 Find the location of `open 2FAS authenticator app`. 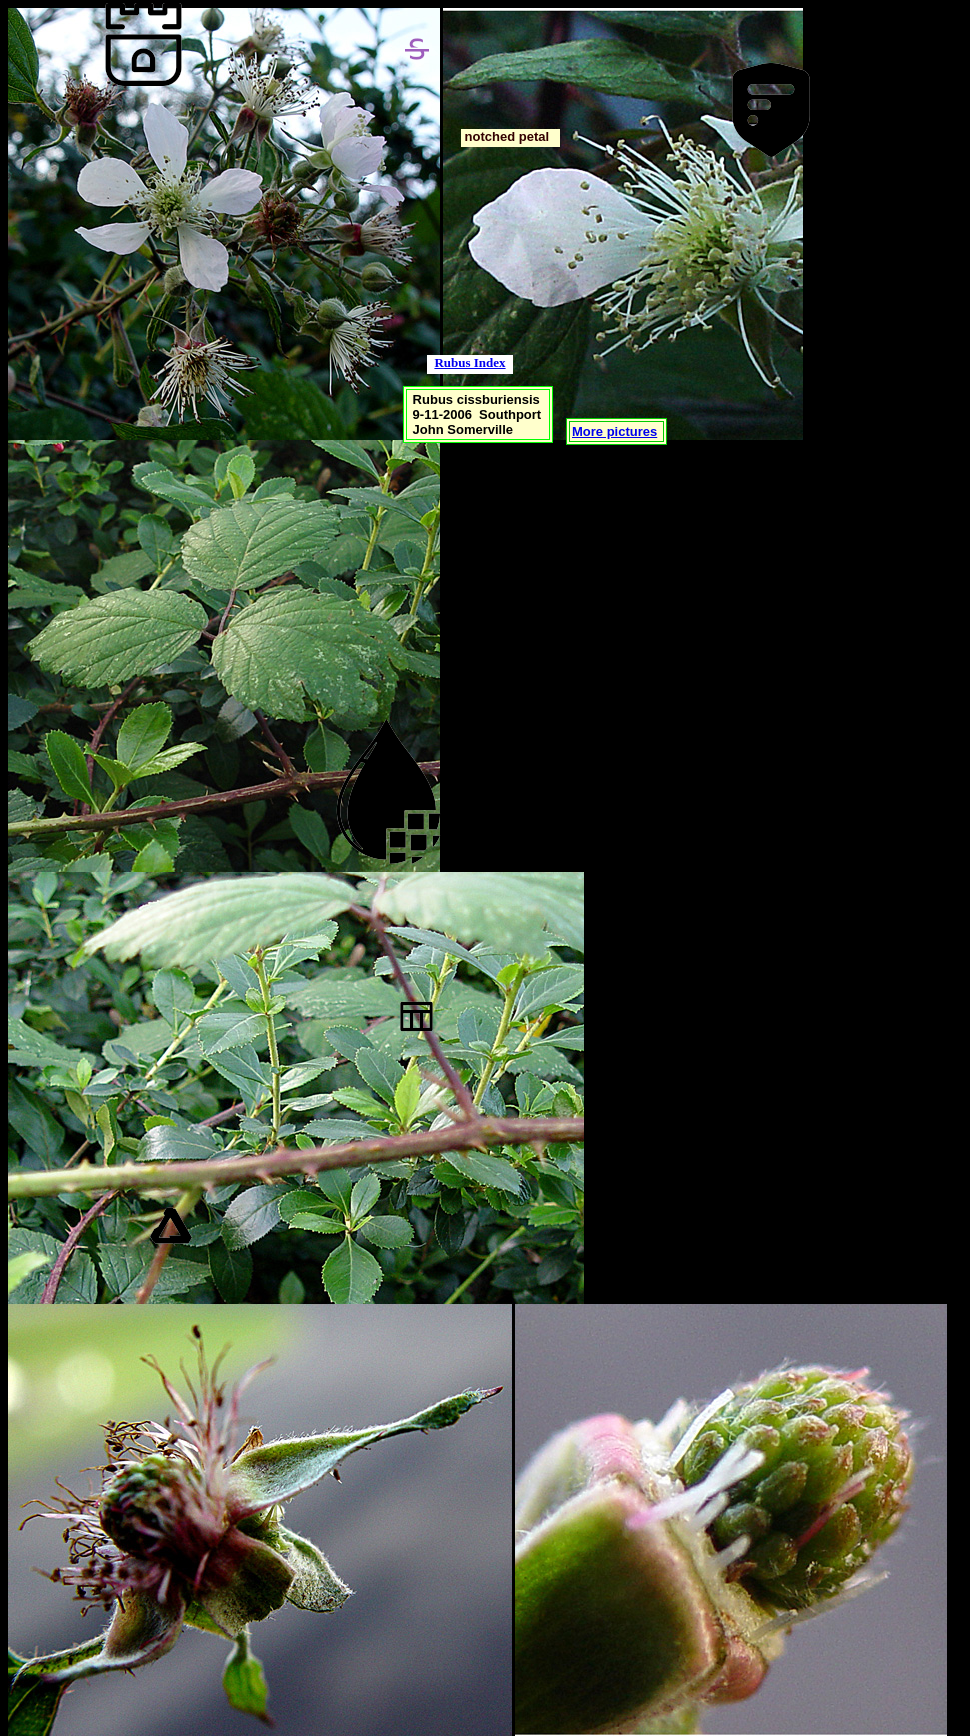

open 2FAS authenticator app is located at coordinates (771, 110).